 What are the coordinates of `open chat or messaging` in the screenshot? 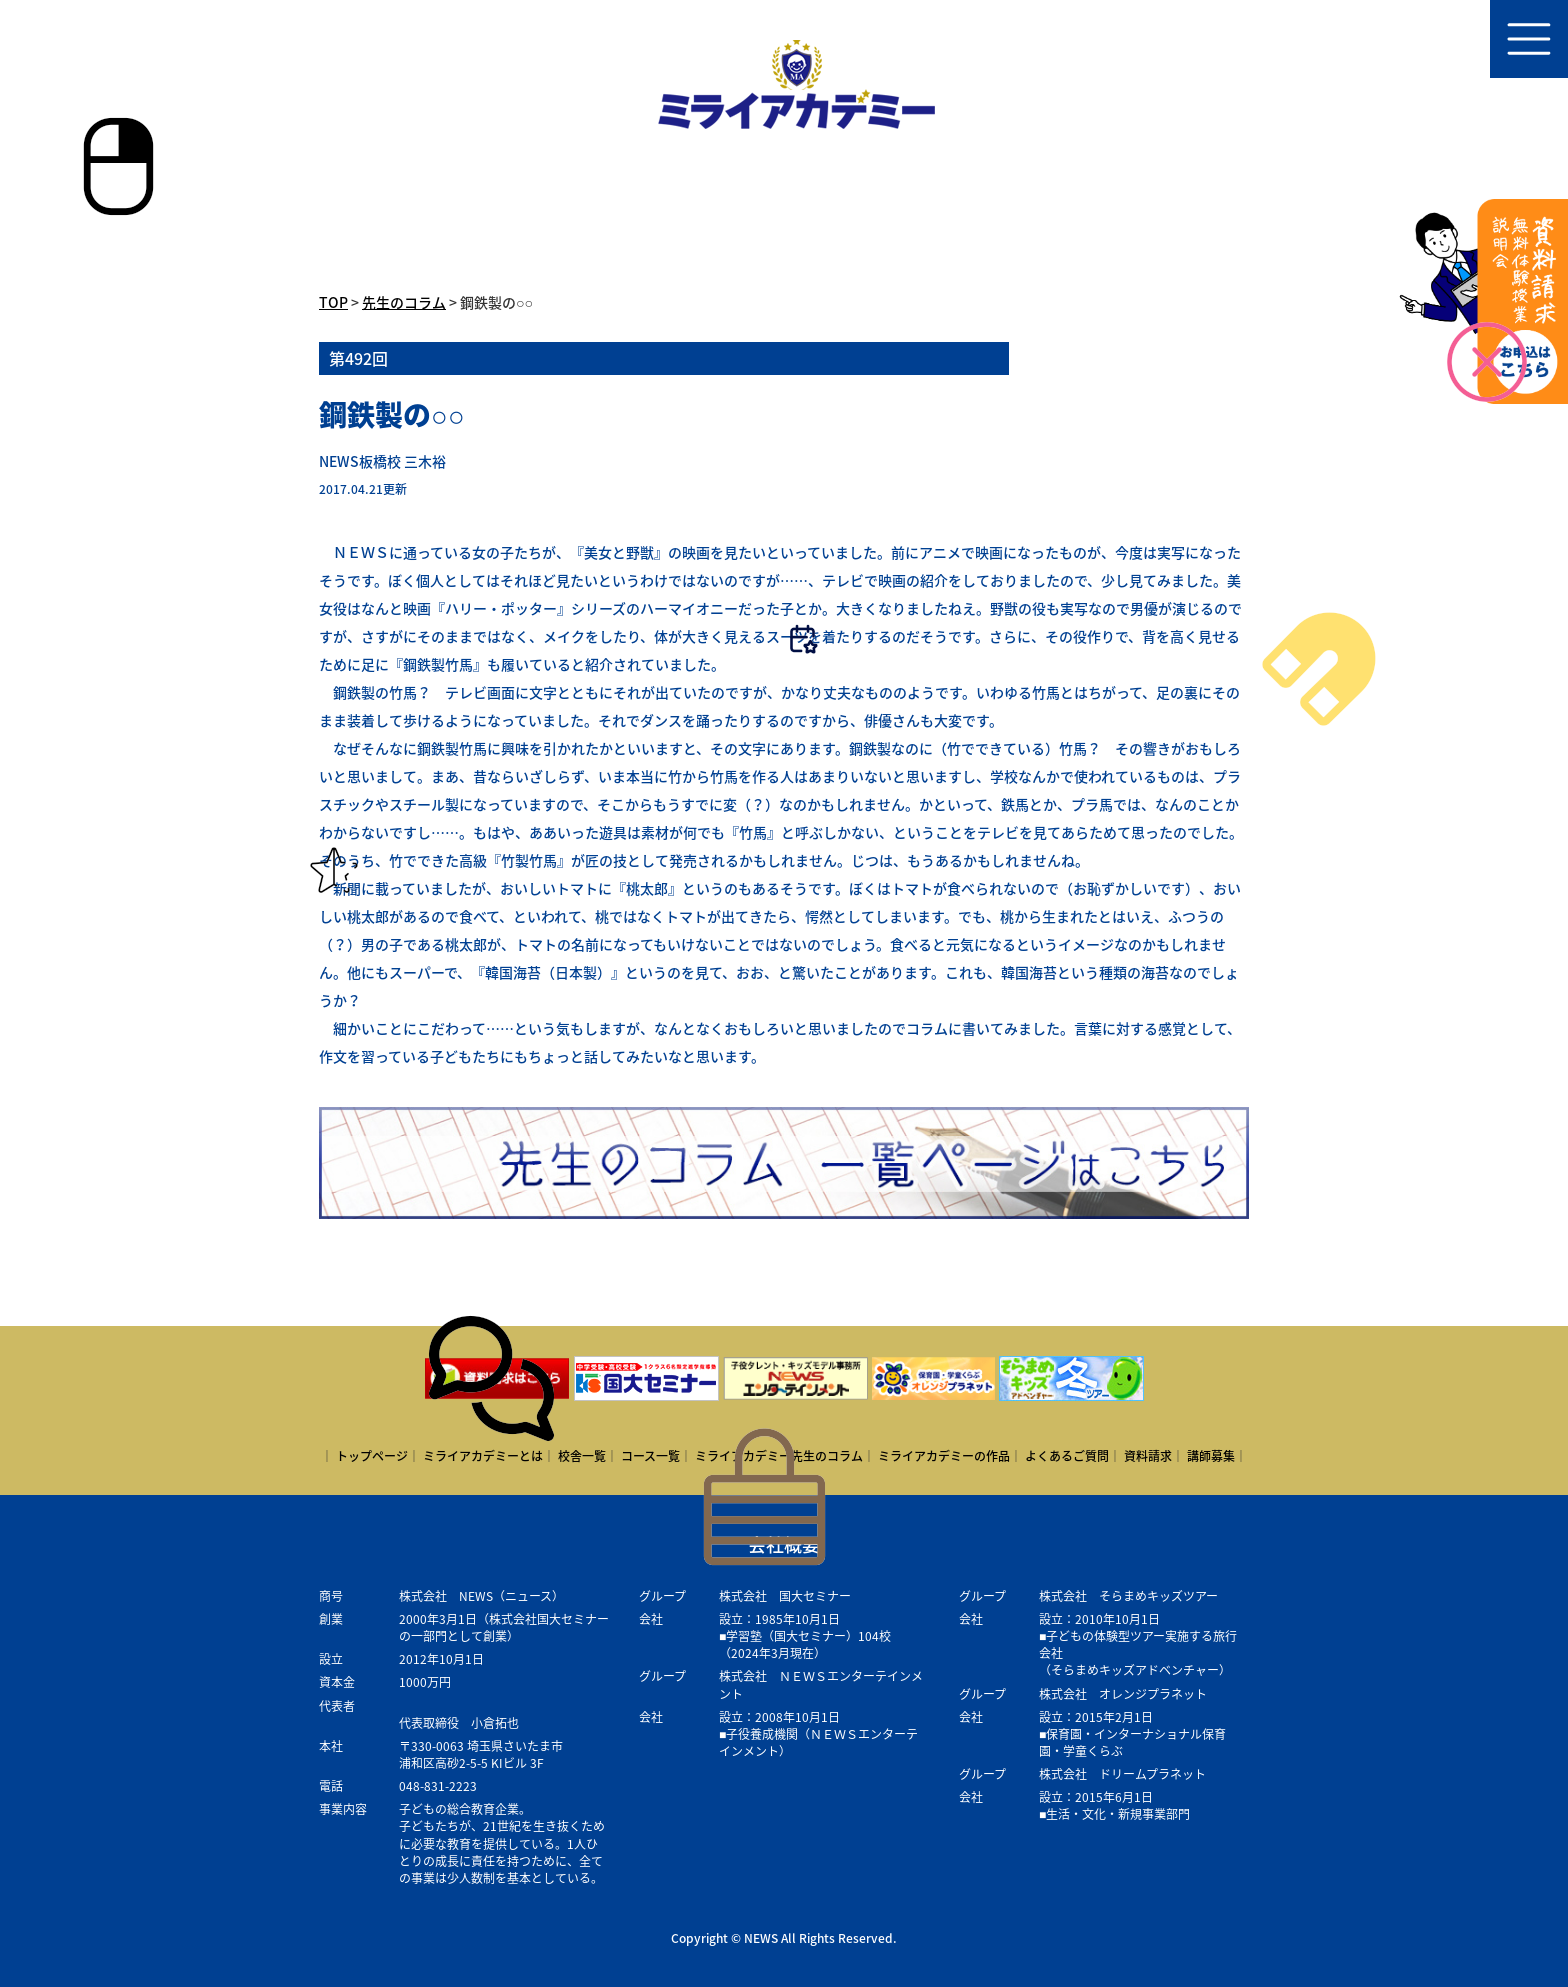 It's located at (491, 1378).